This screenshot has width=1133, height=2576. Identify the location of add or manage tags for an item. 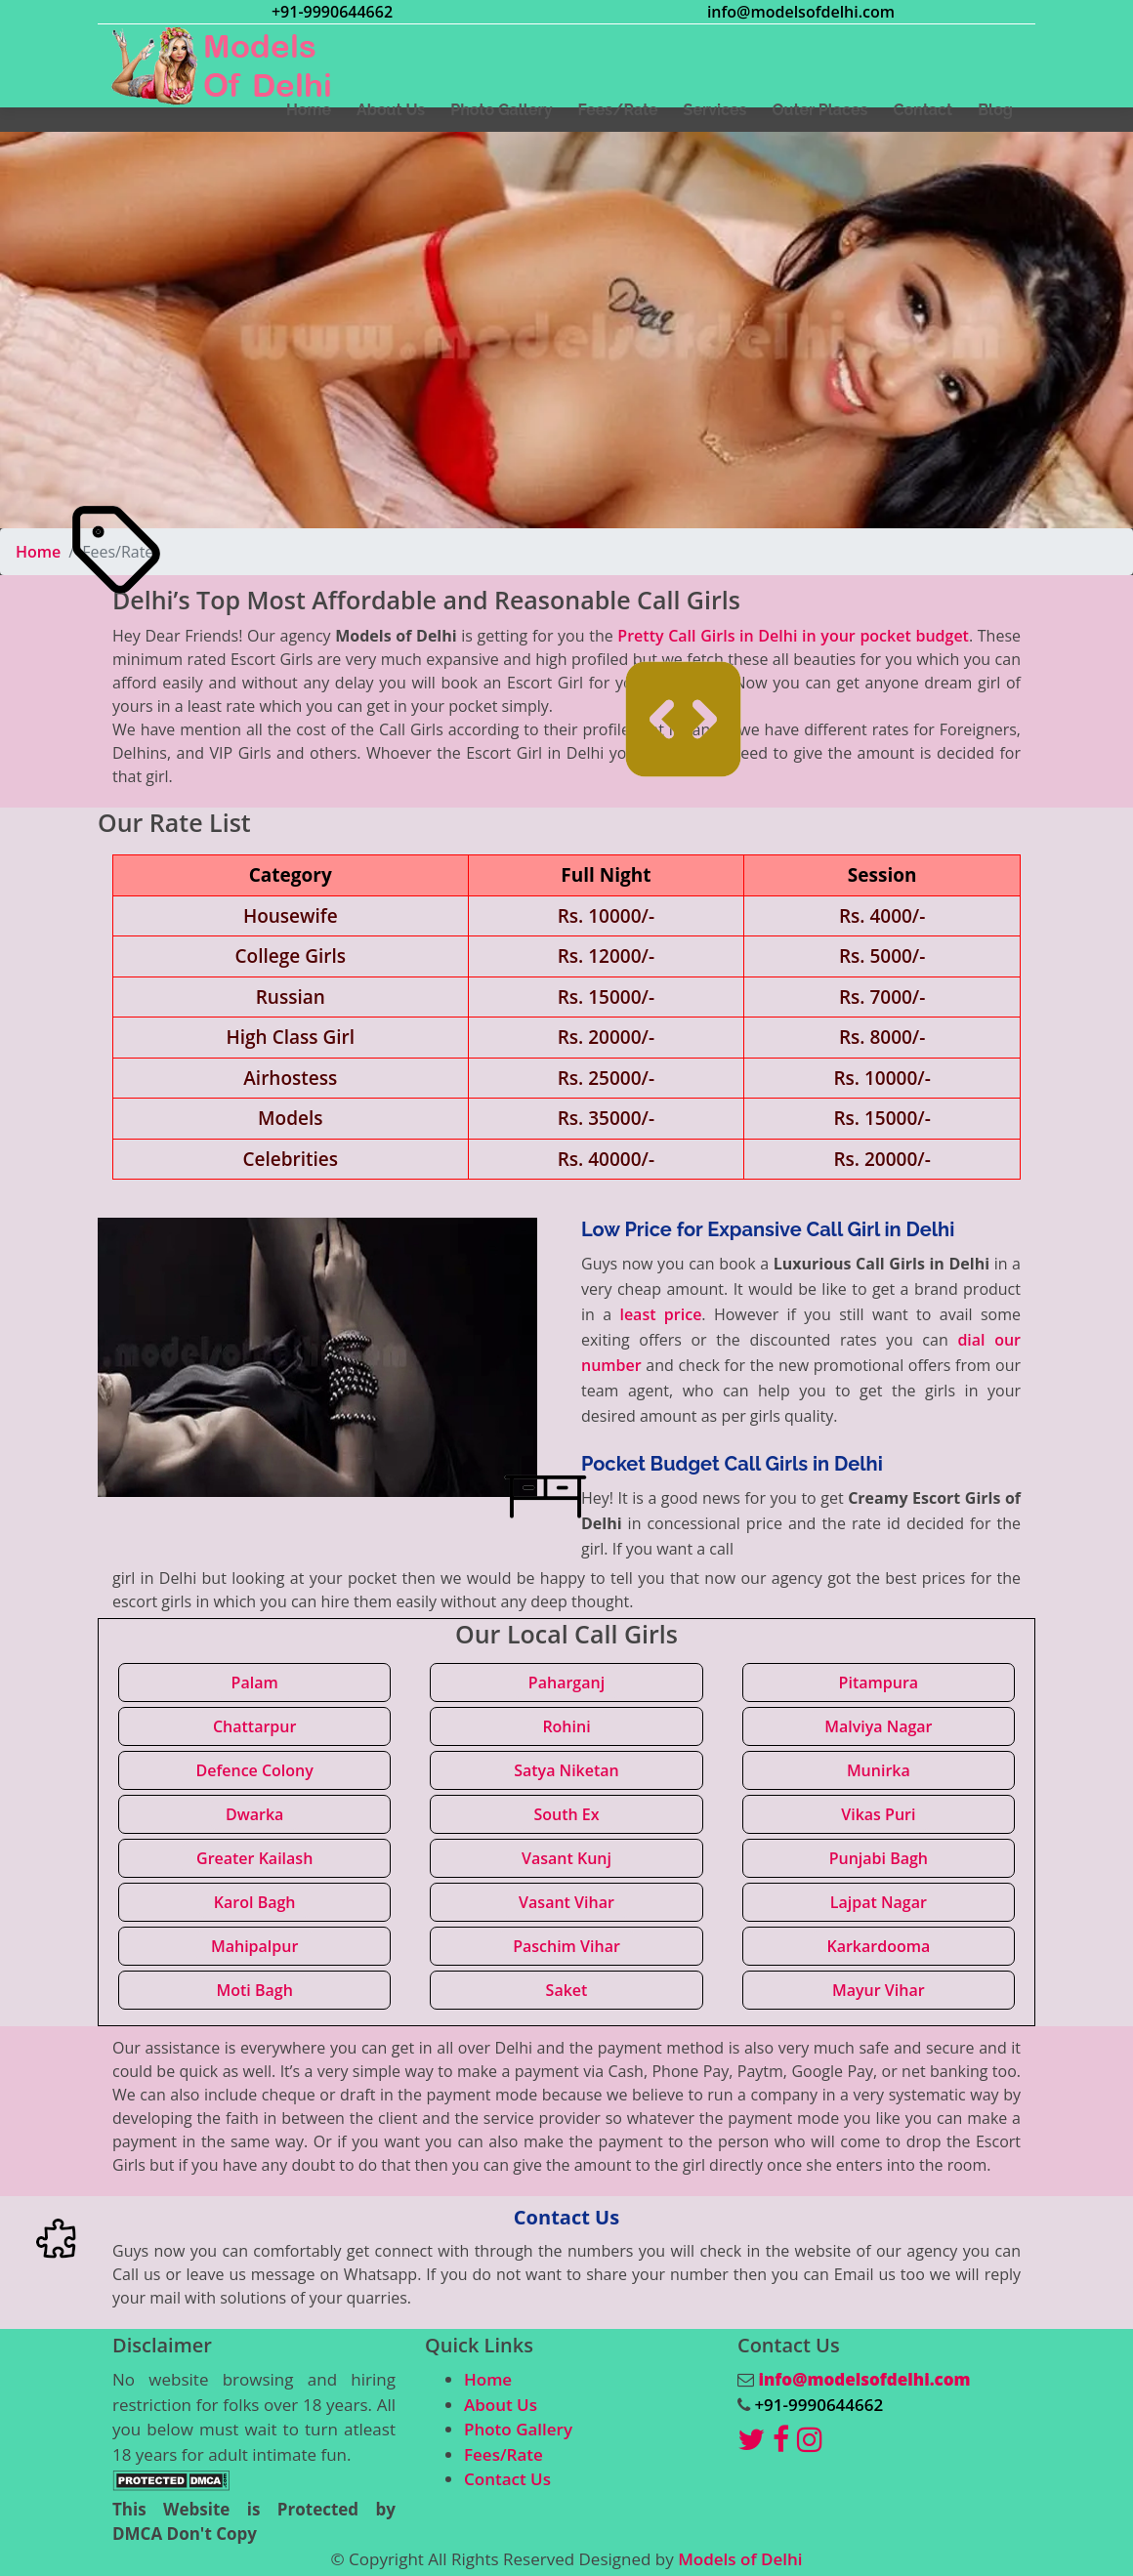
(116, 550).